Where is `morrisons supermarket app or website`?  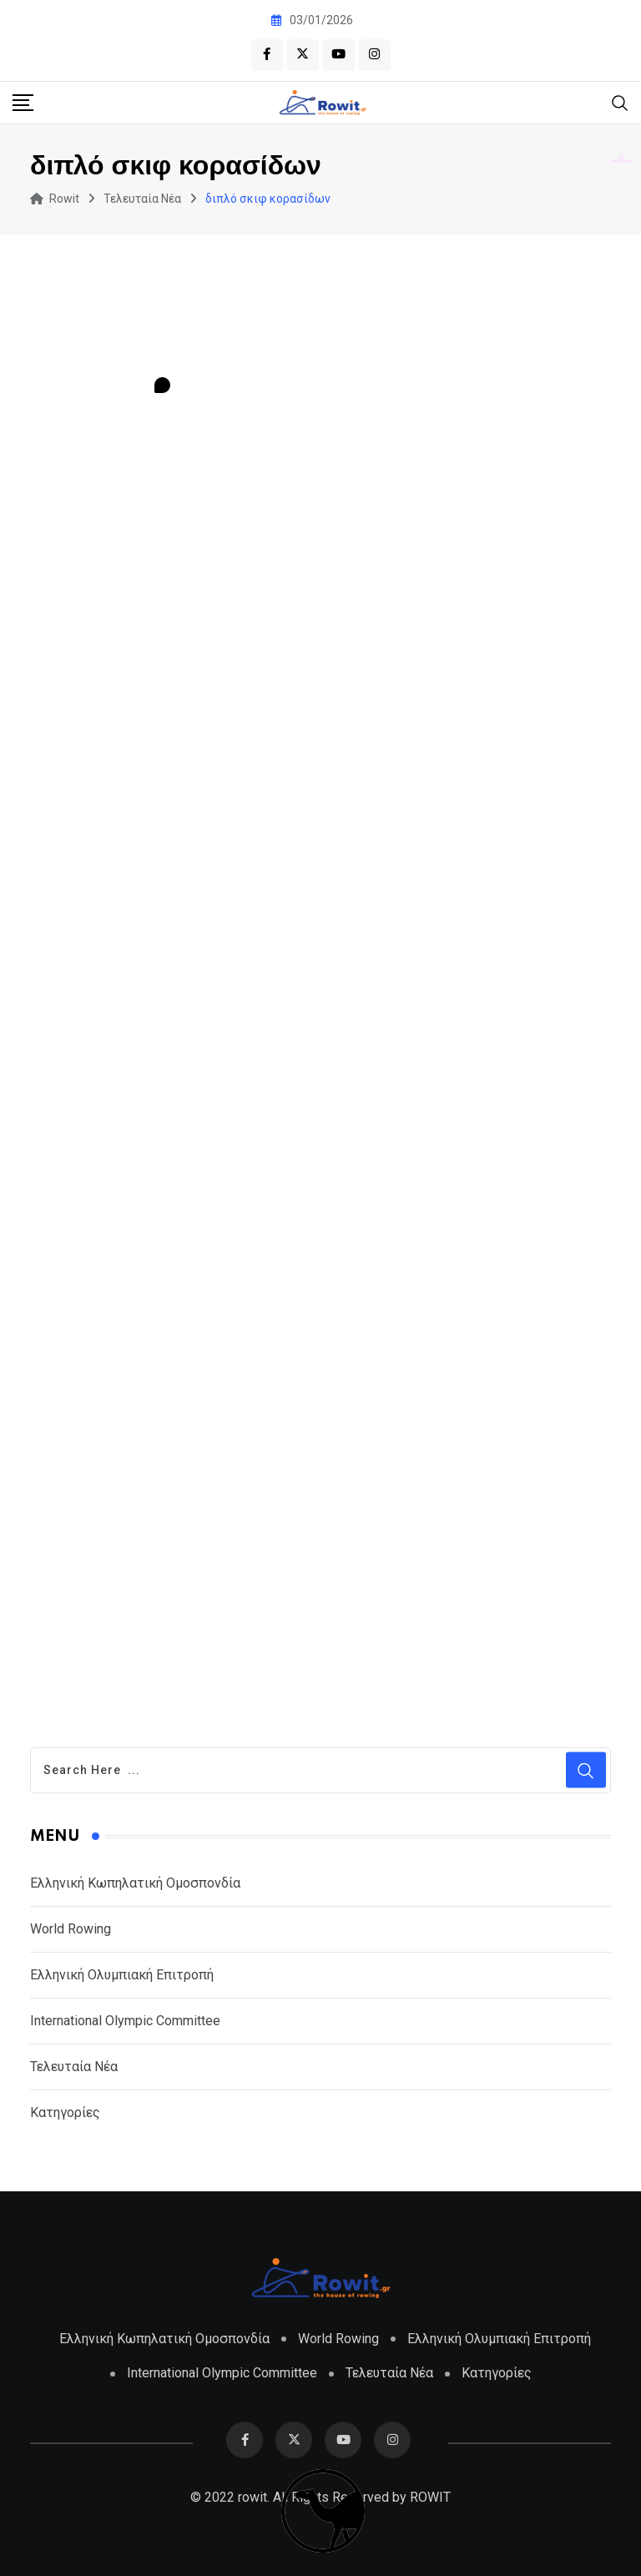
morrisons supermarket app or website is located at coordinates (622, 158).